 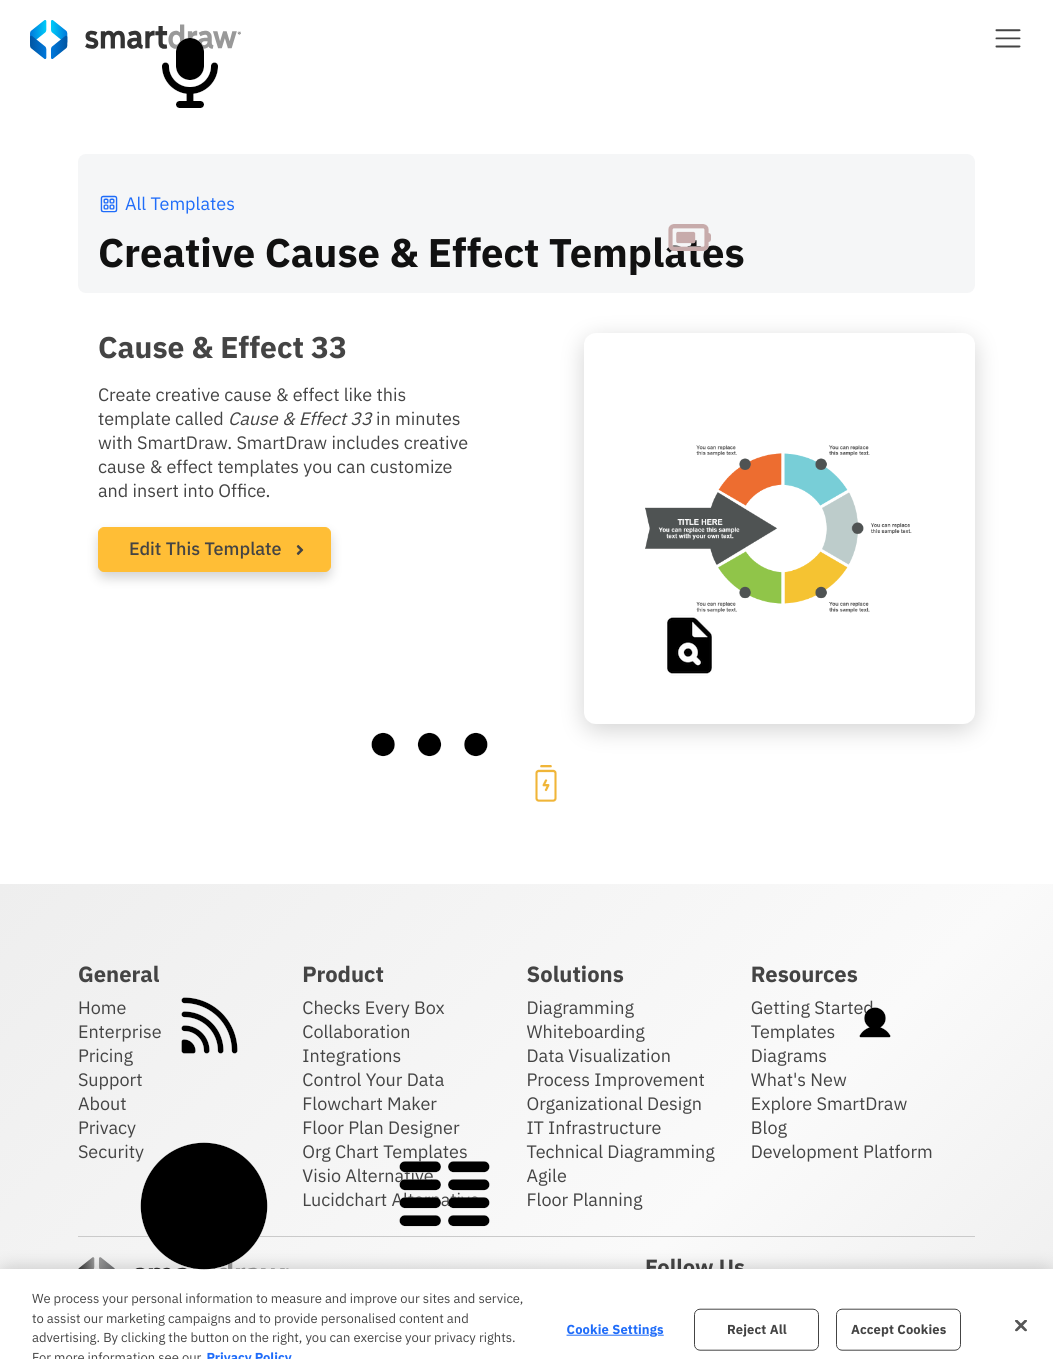 I want to click on open more options menu, so click(x=429, y=744).